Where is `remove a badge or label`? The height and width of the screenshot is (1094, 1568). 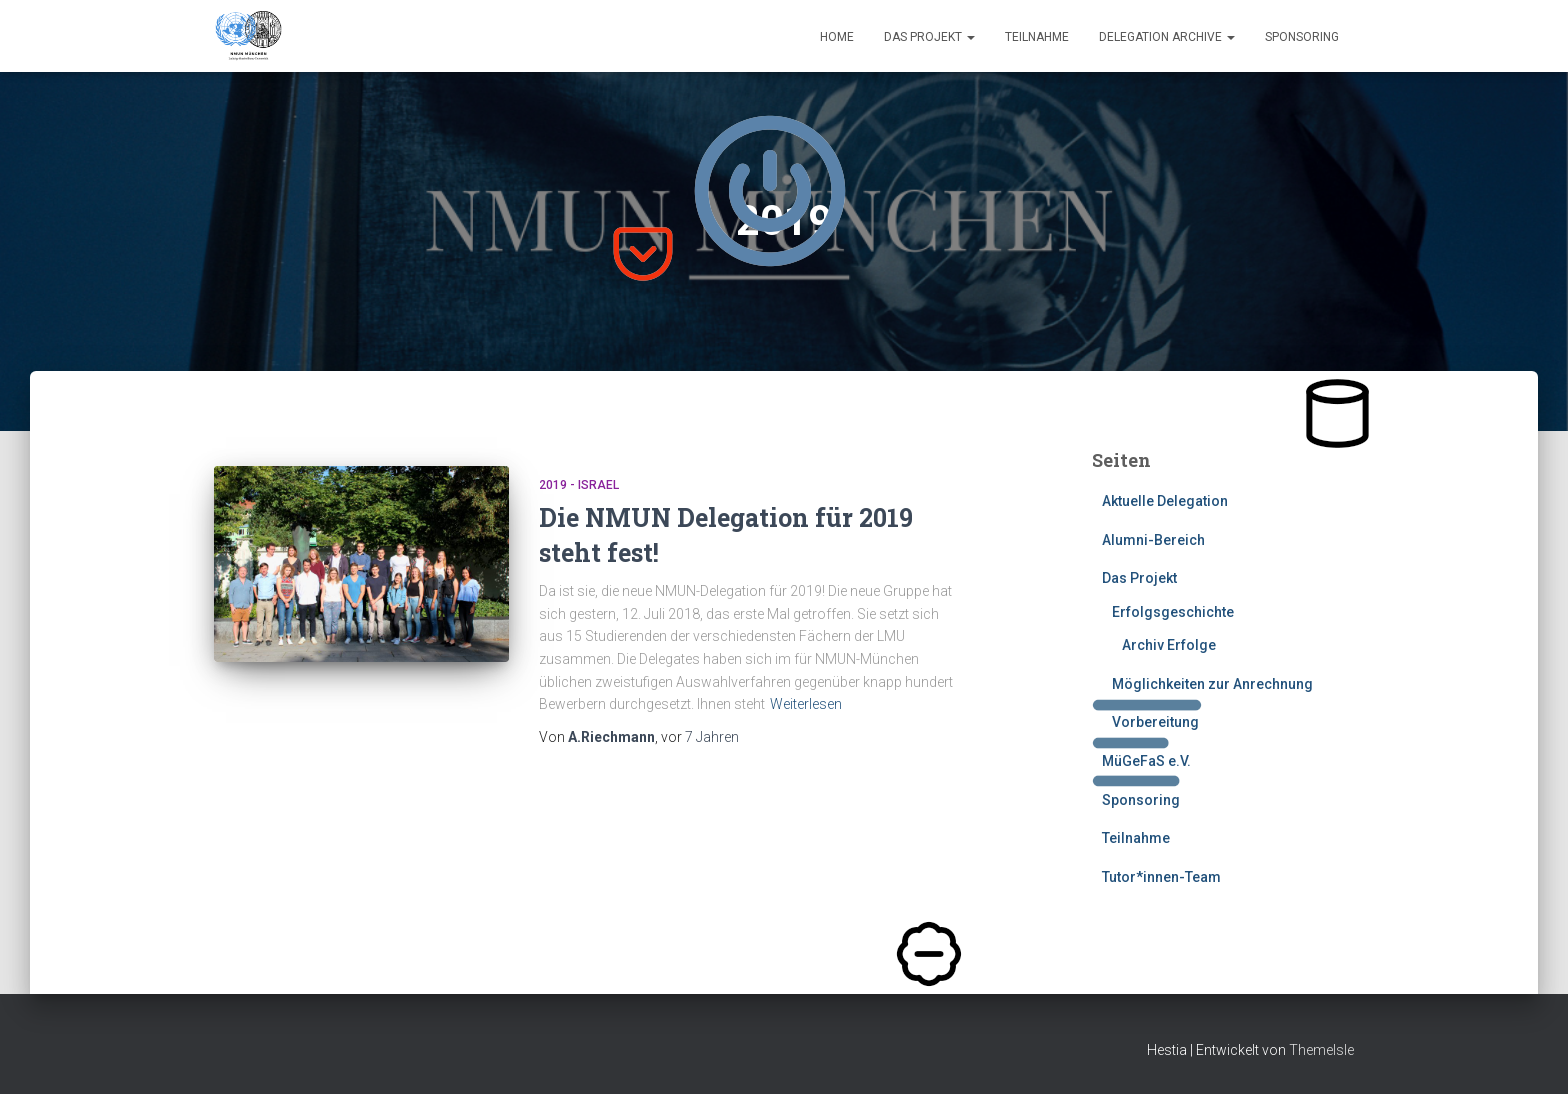 remove a badge or label is located at coordinates (929, 954).